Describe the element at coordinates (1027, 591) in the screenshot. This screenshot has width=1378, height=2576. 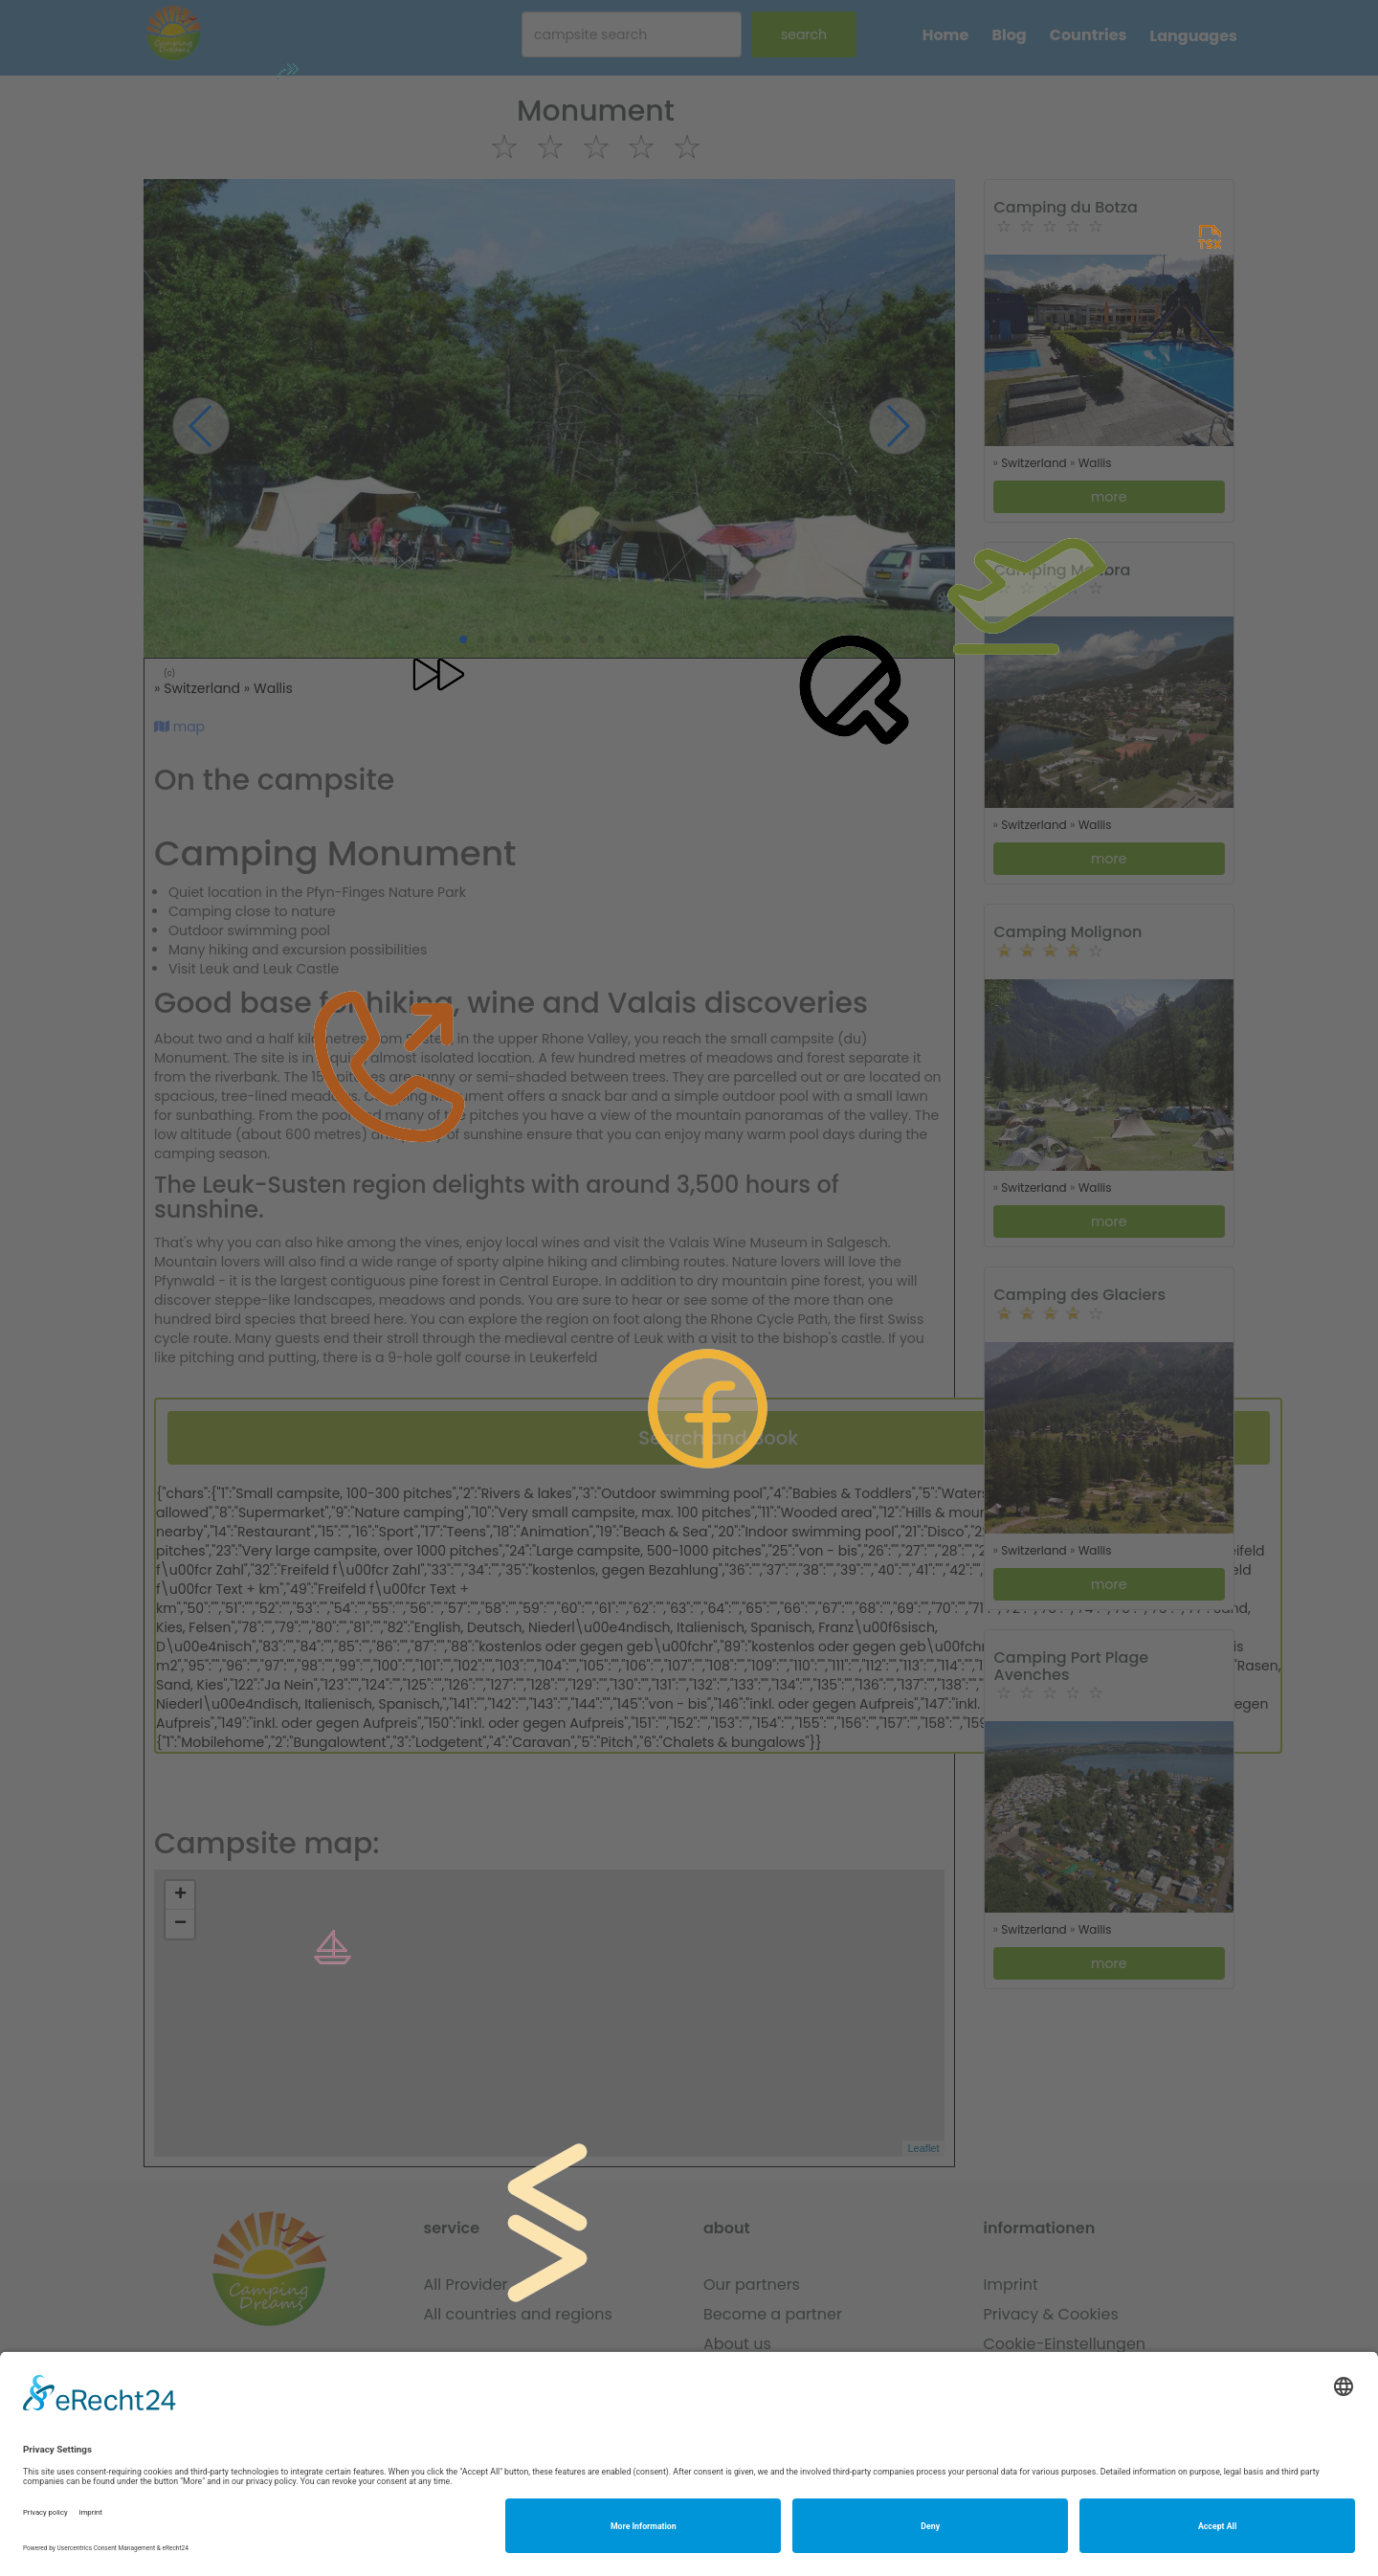
I see `flight departure or takeoff status` at that location.